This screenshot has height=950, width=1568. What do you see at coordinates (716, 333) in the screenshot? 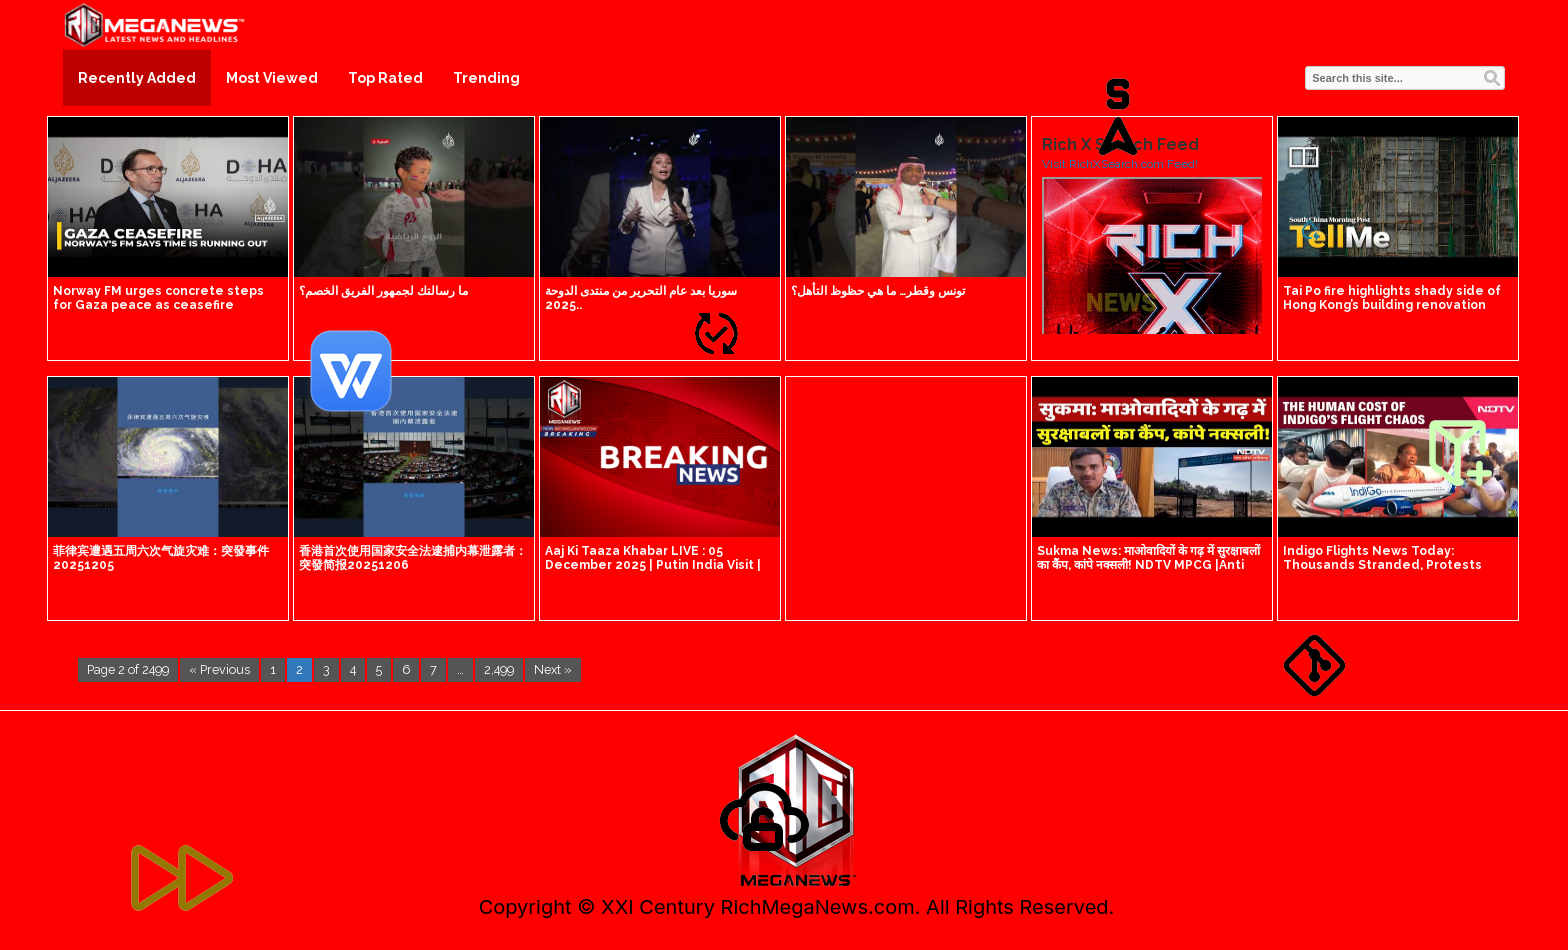
I see `sync or publish changes` at bounding box center [716, 333].